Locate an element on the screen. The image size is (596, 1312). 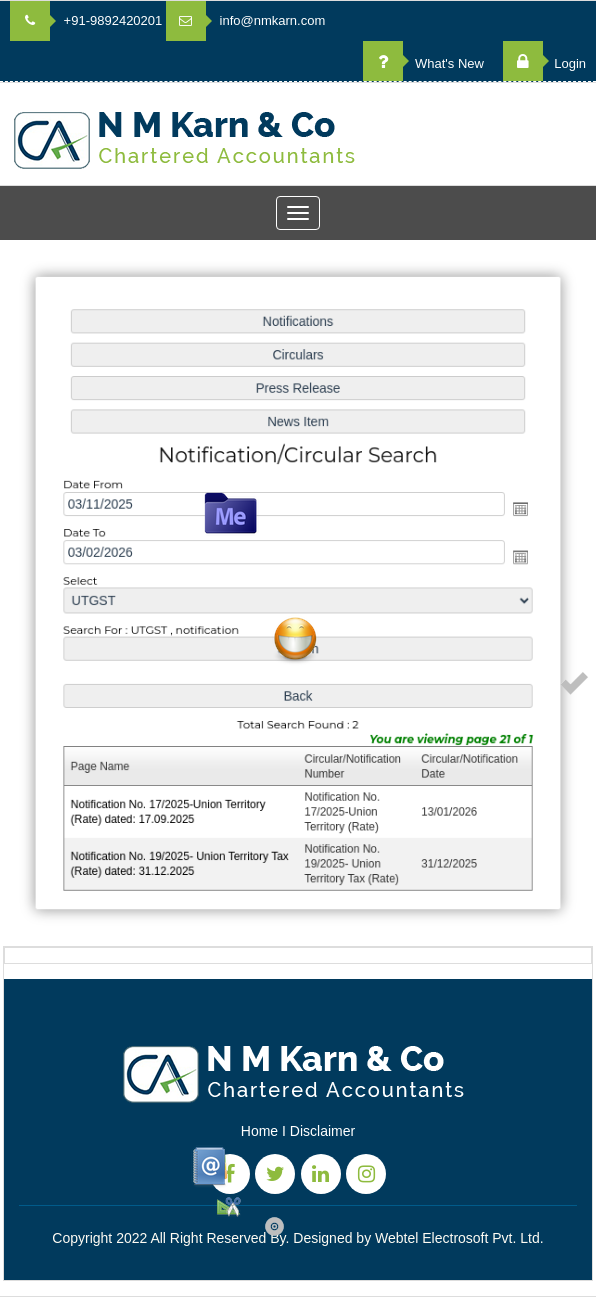
audio CD or optical disc media is located at coordinates (274, 1226).